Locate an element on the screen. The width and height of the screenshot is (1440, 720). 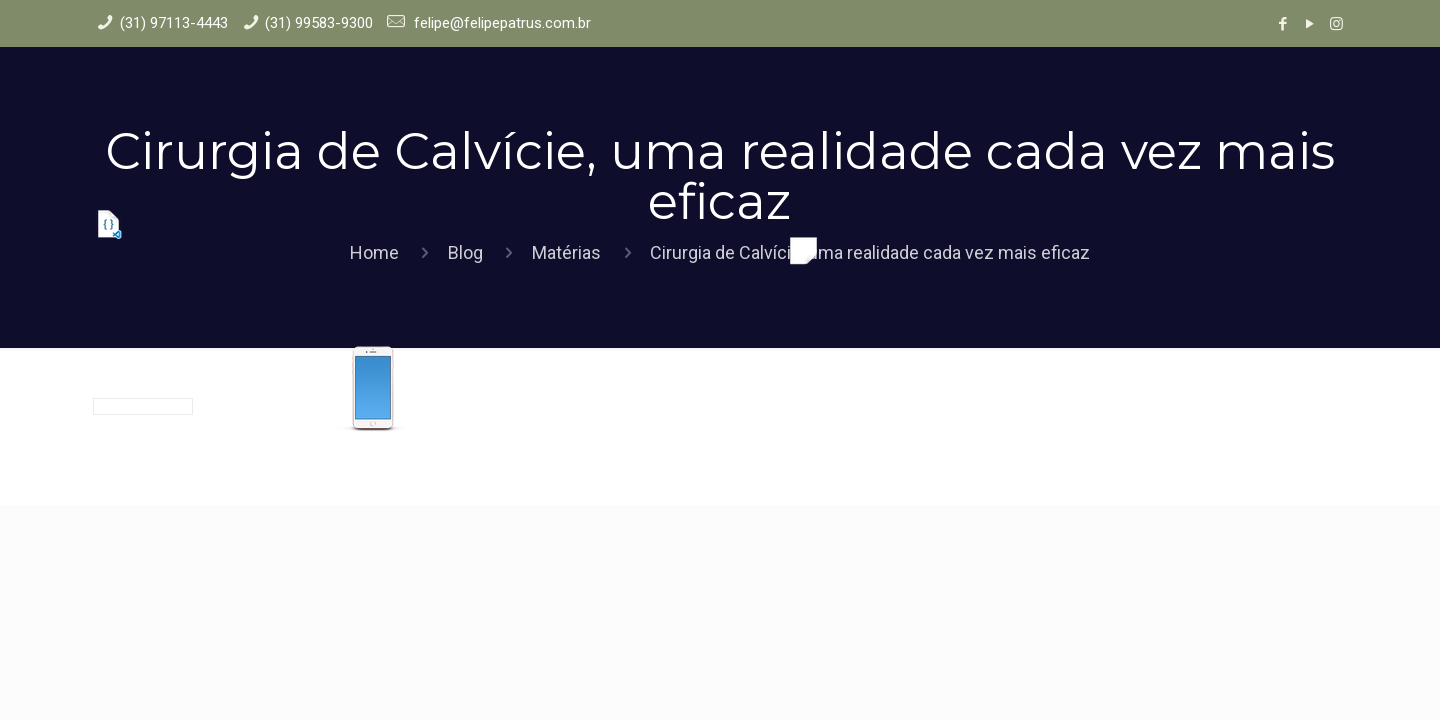
manage connected iPhone device is located at coordinates (373, 389).